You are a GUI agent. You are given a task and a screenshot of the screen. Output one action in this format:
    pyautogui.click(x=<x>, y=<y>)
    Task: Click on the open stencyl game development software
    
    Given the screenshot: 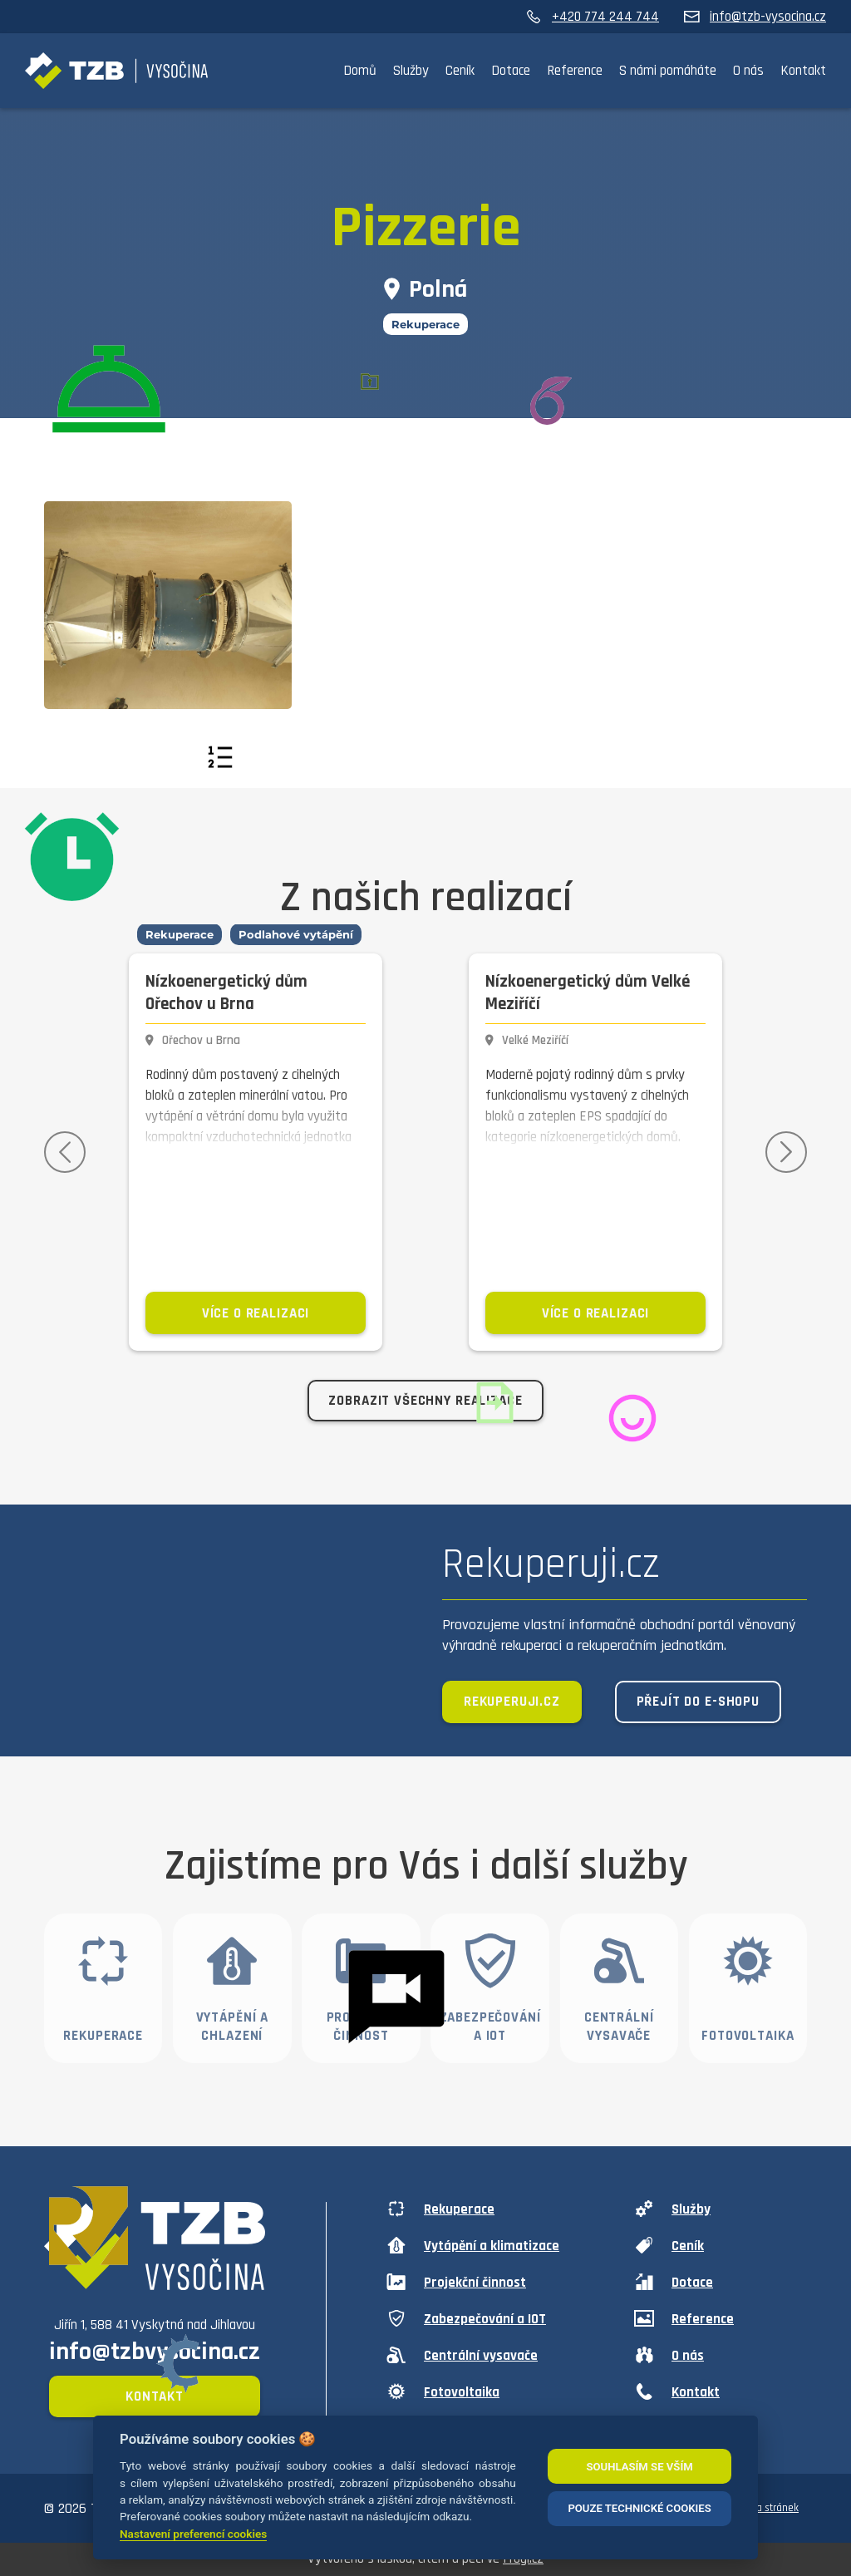 What is the action you would take?
    pyautogui.click(x=177, y=2363)
    